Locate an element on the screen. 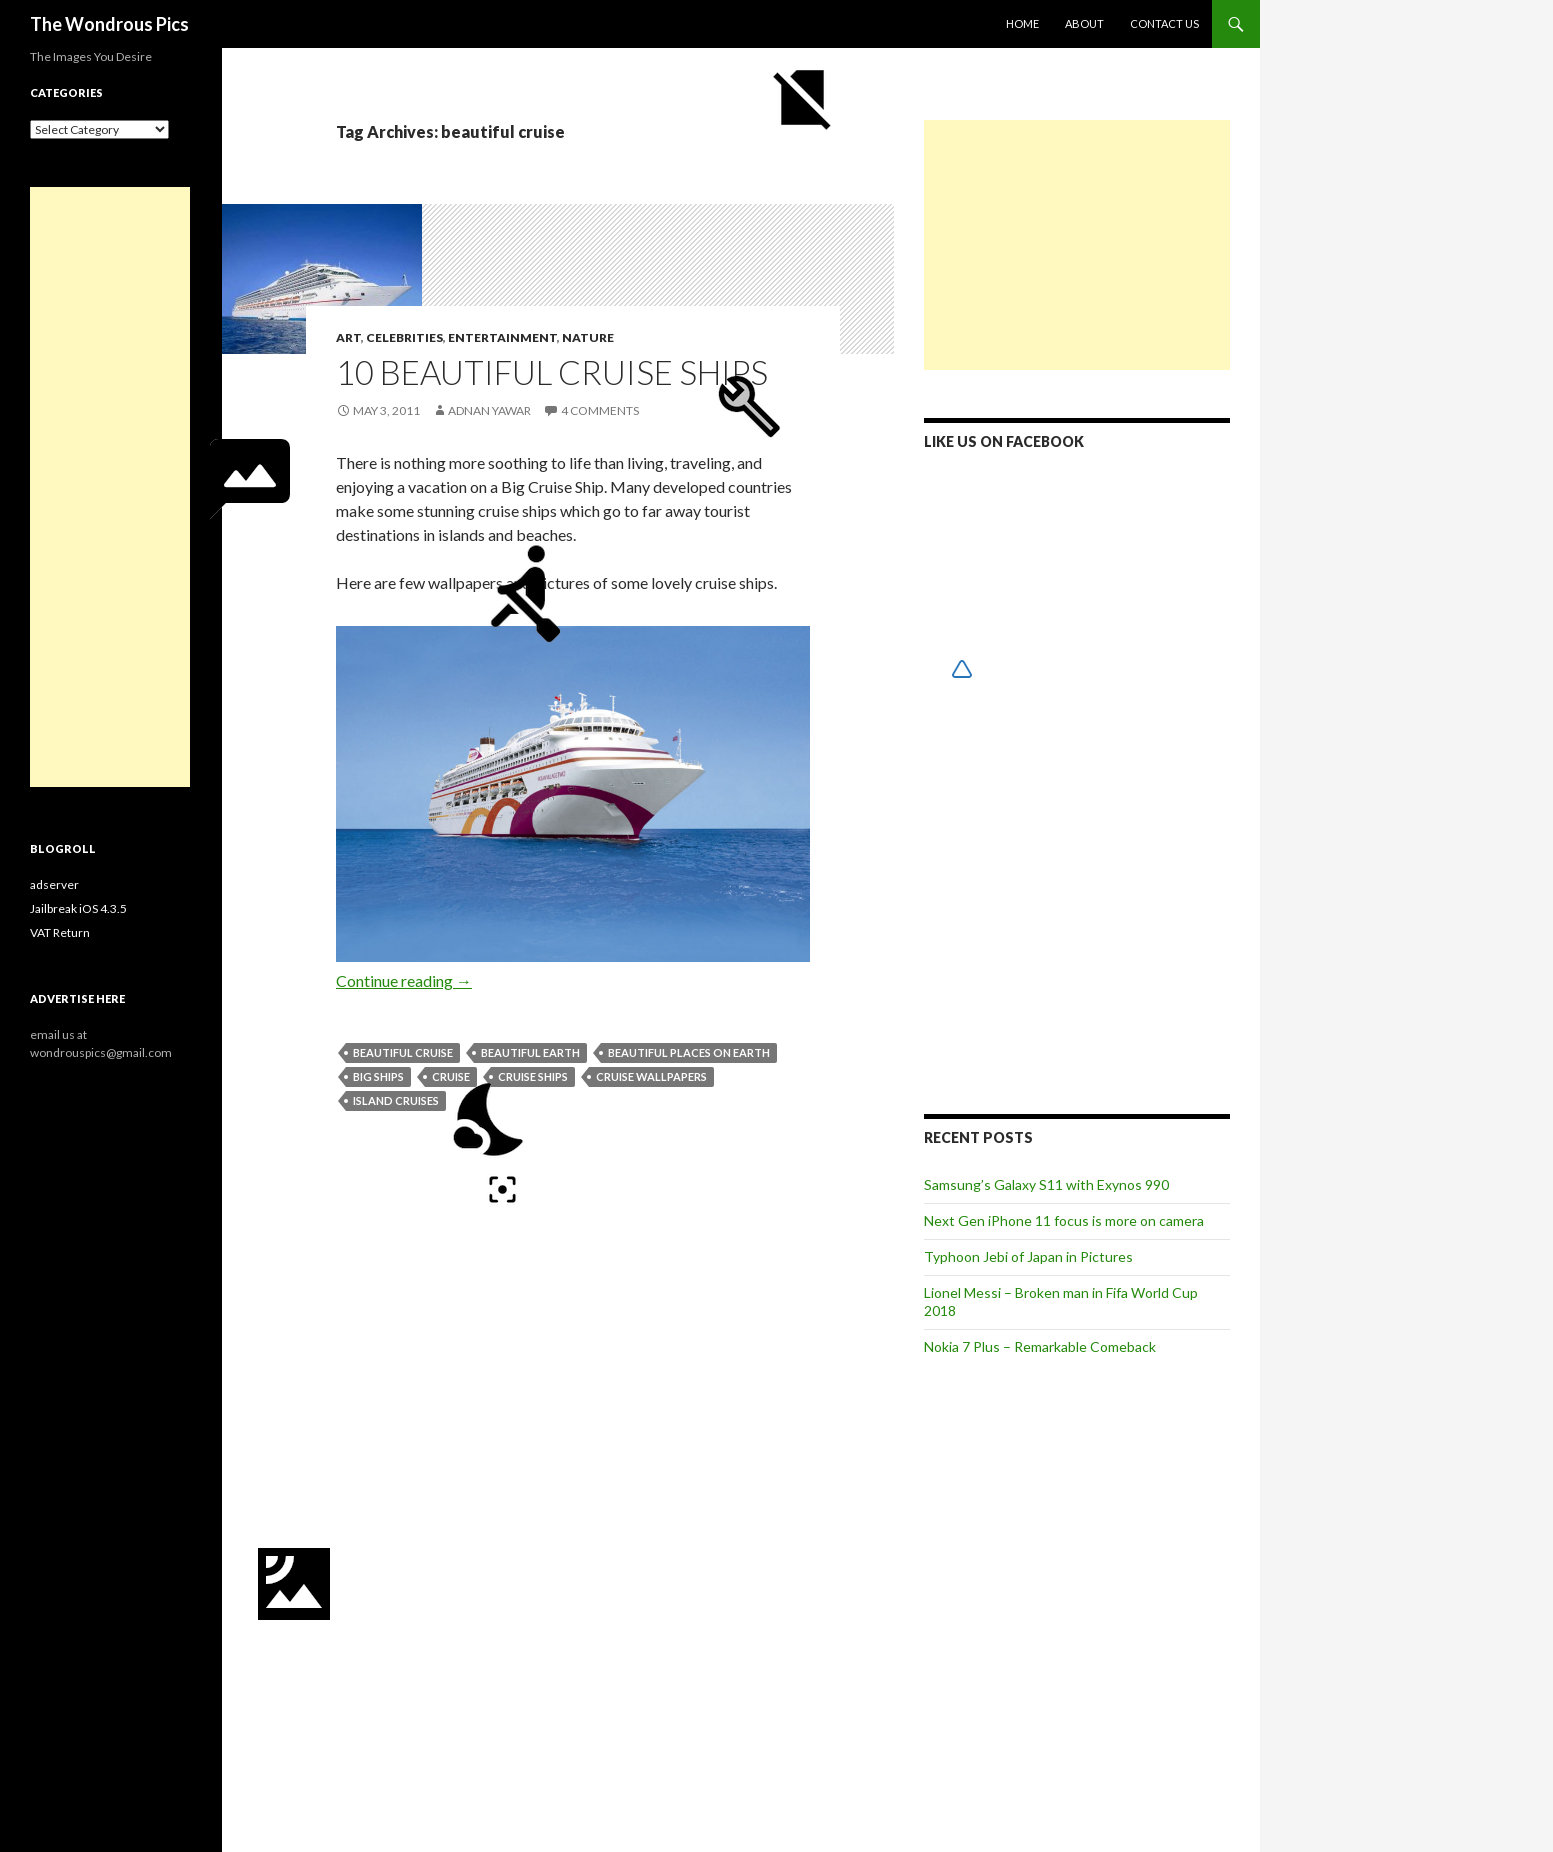  tap to focus camera on center point is located at coordinates (502, 1189).